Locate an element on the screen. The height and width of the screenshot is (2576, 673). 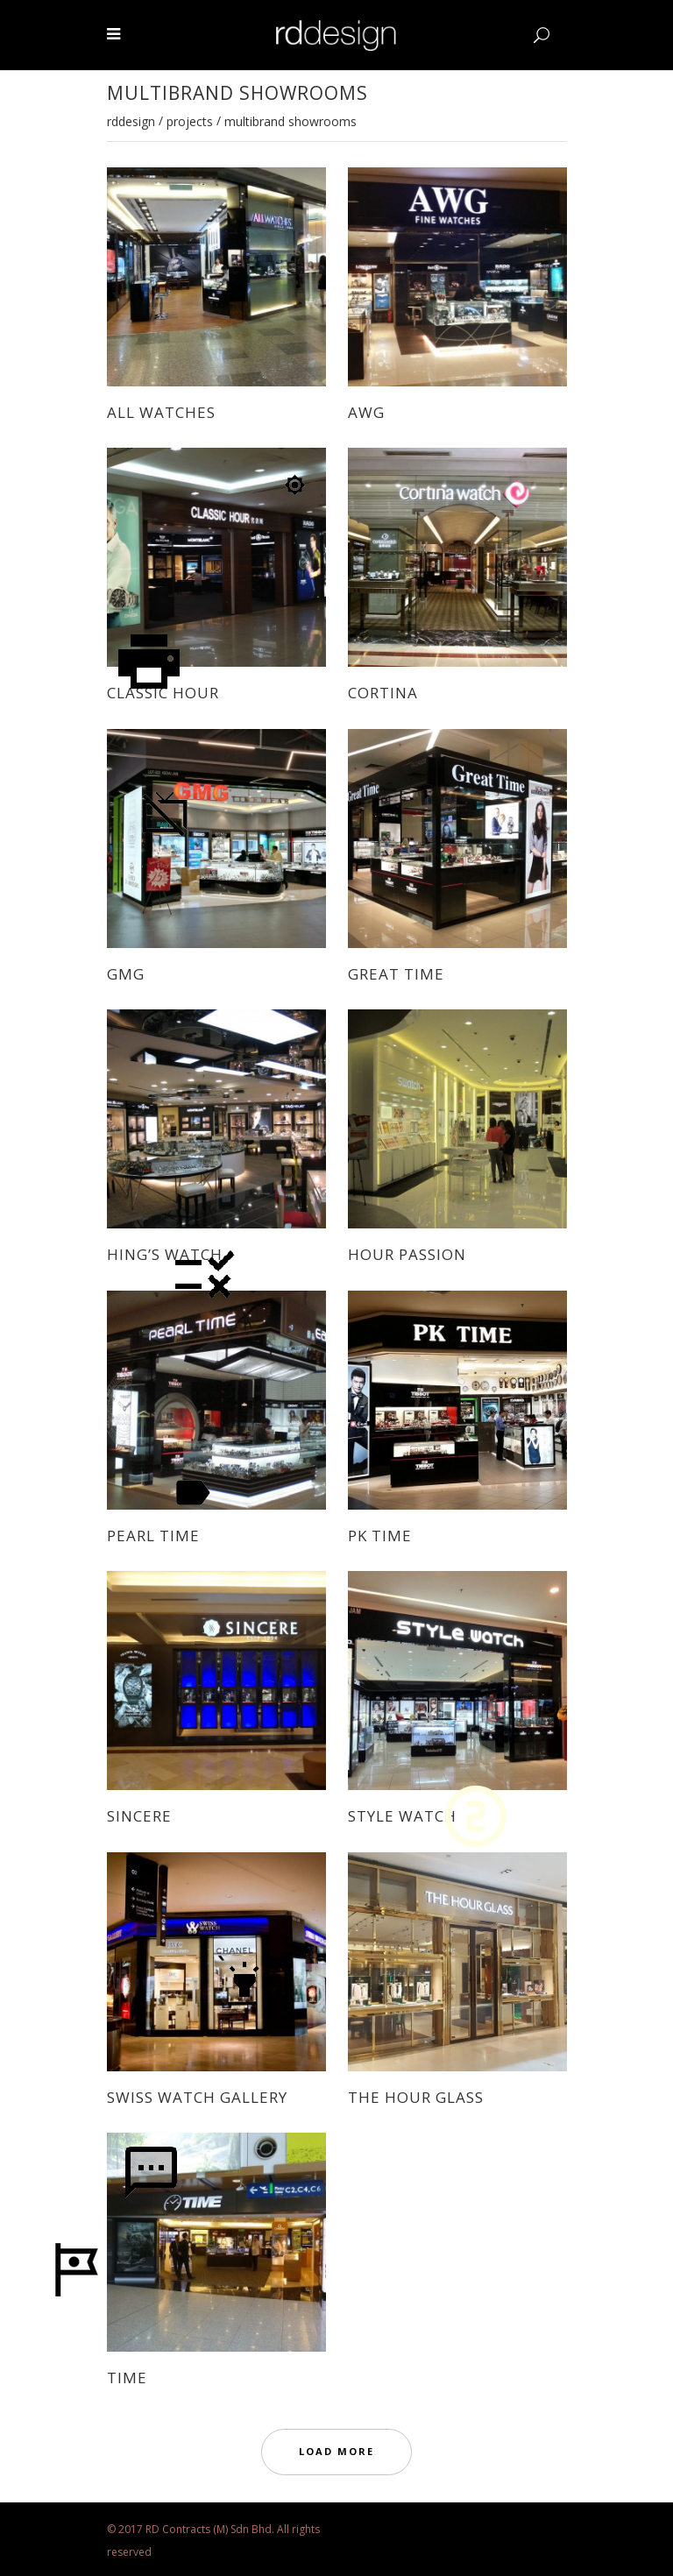
start a guided tour or walkthrough is located at coordinates (74, 2269).